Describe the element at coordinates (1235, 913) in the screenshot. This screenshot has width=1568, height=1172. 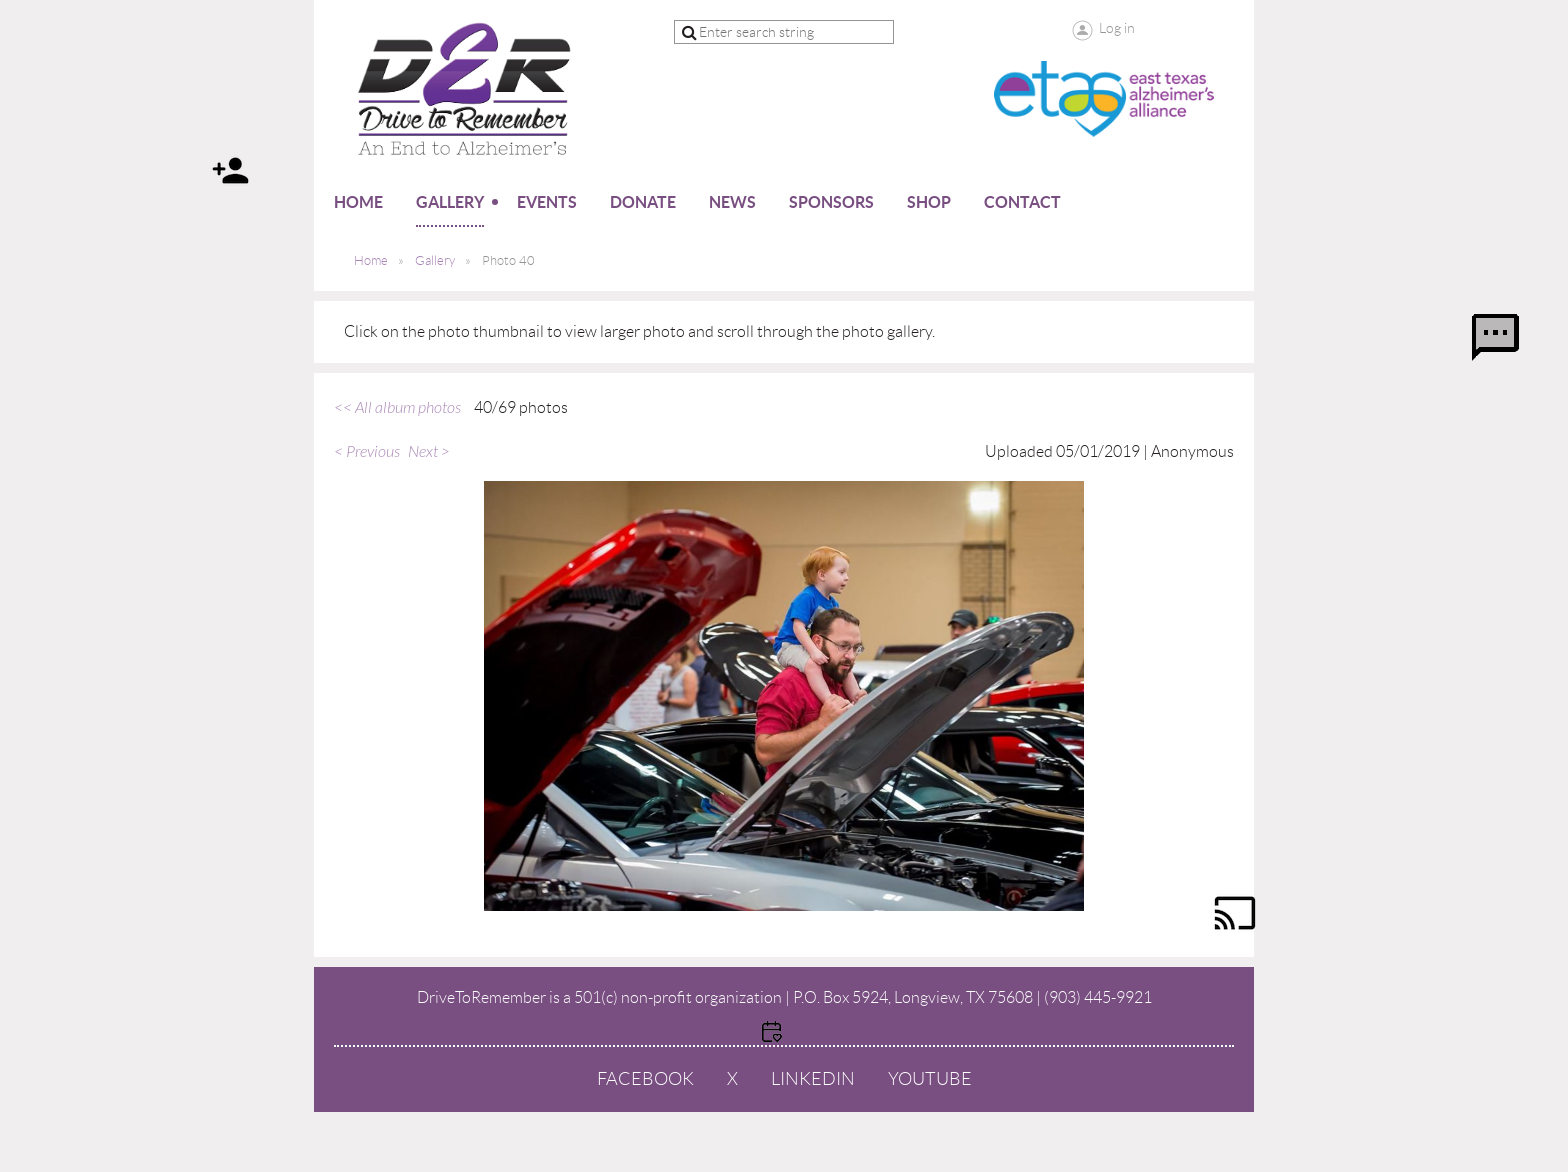
I see `cast screen to an external display` at that location.